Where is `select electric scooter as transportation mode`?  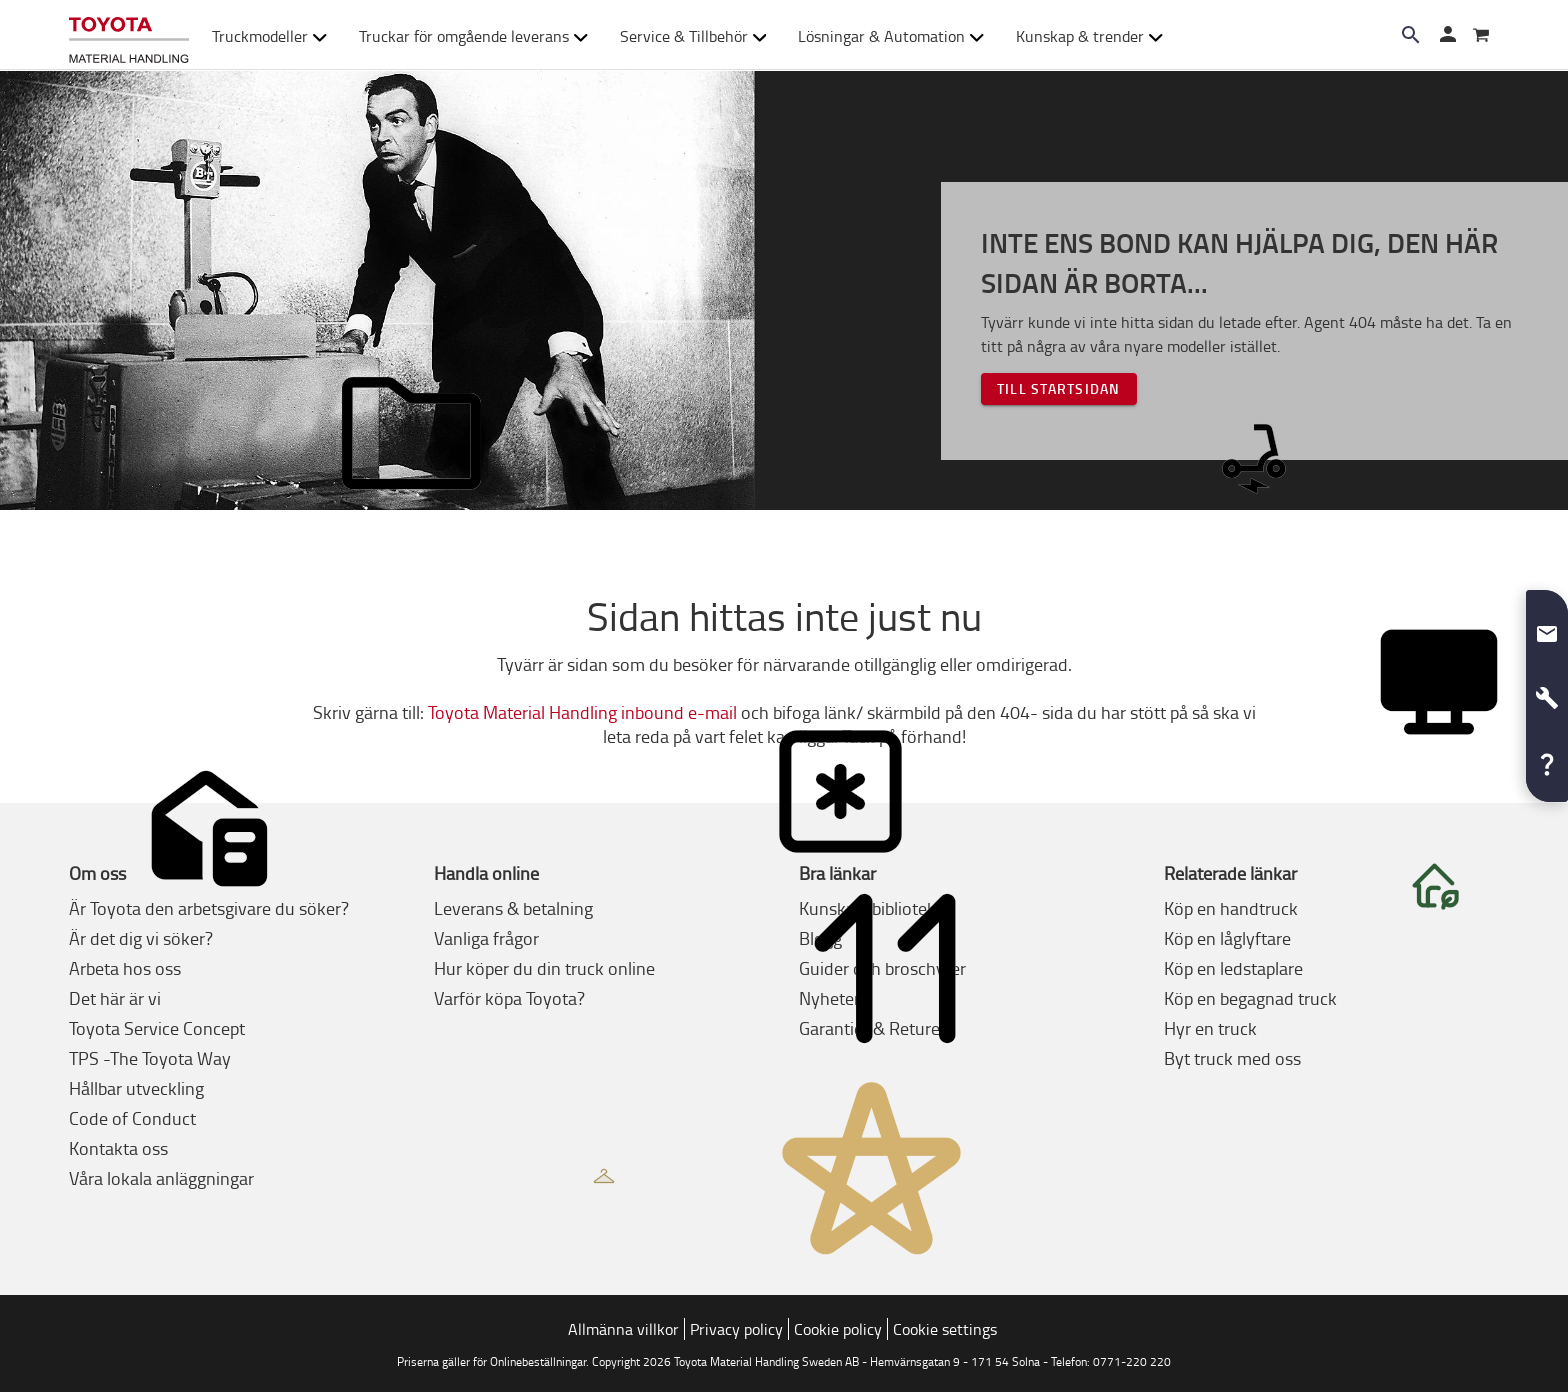
select electric scooter as transportation mode is located at coordinates (1254, 459).